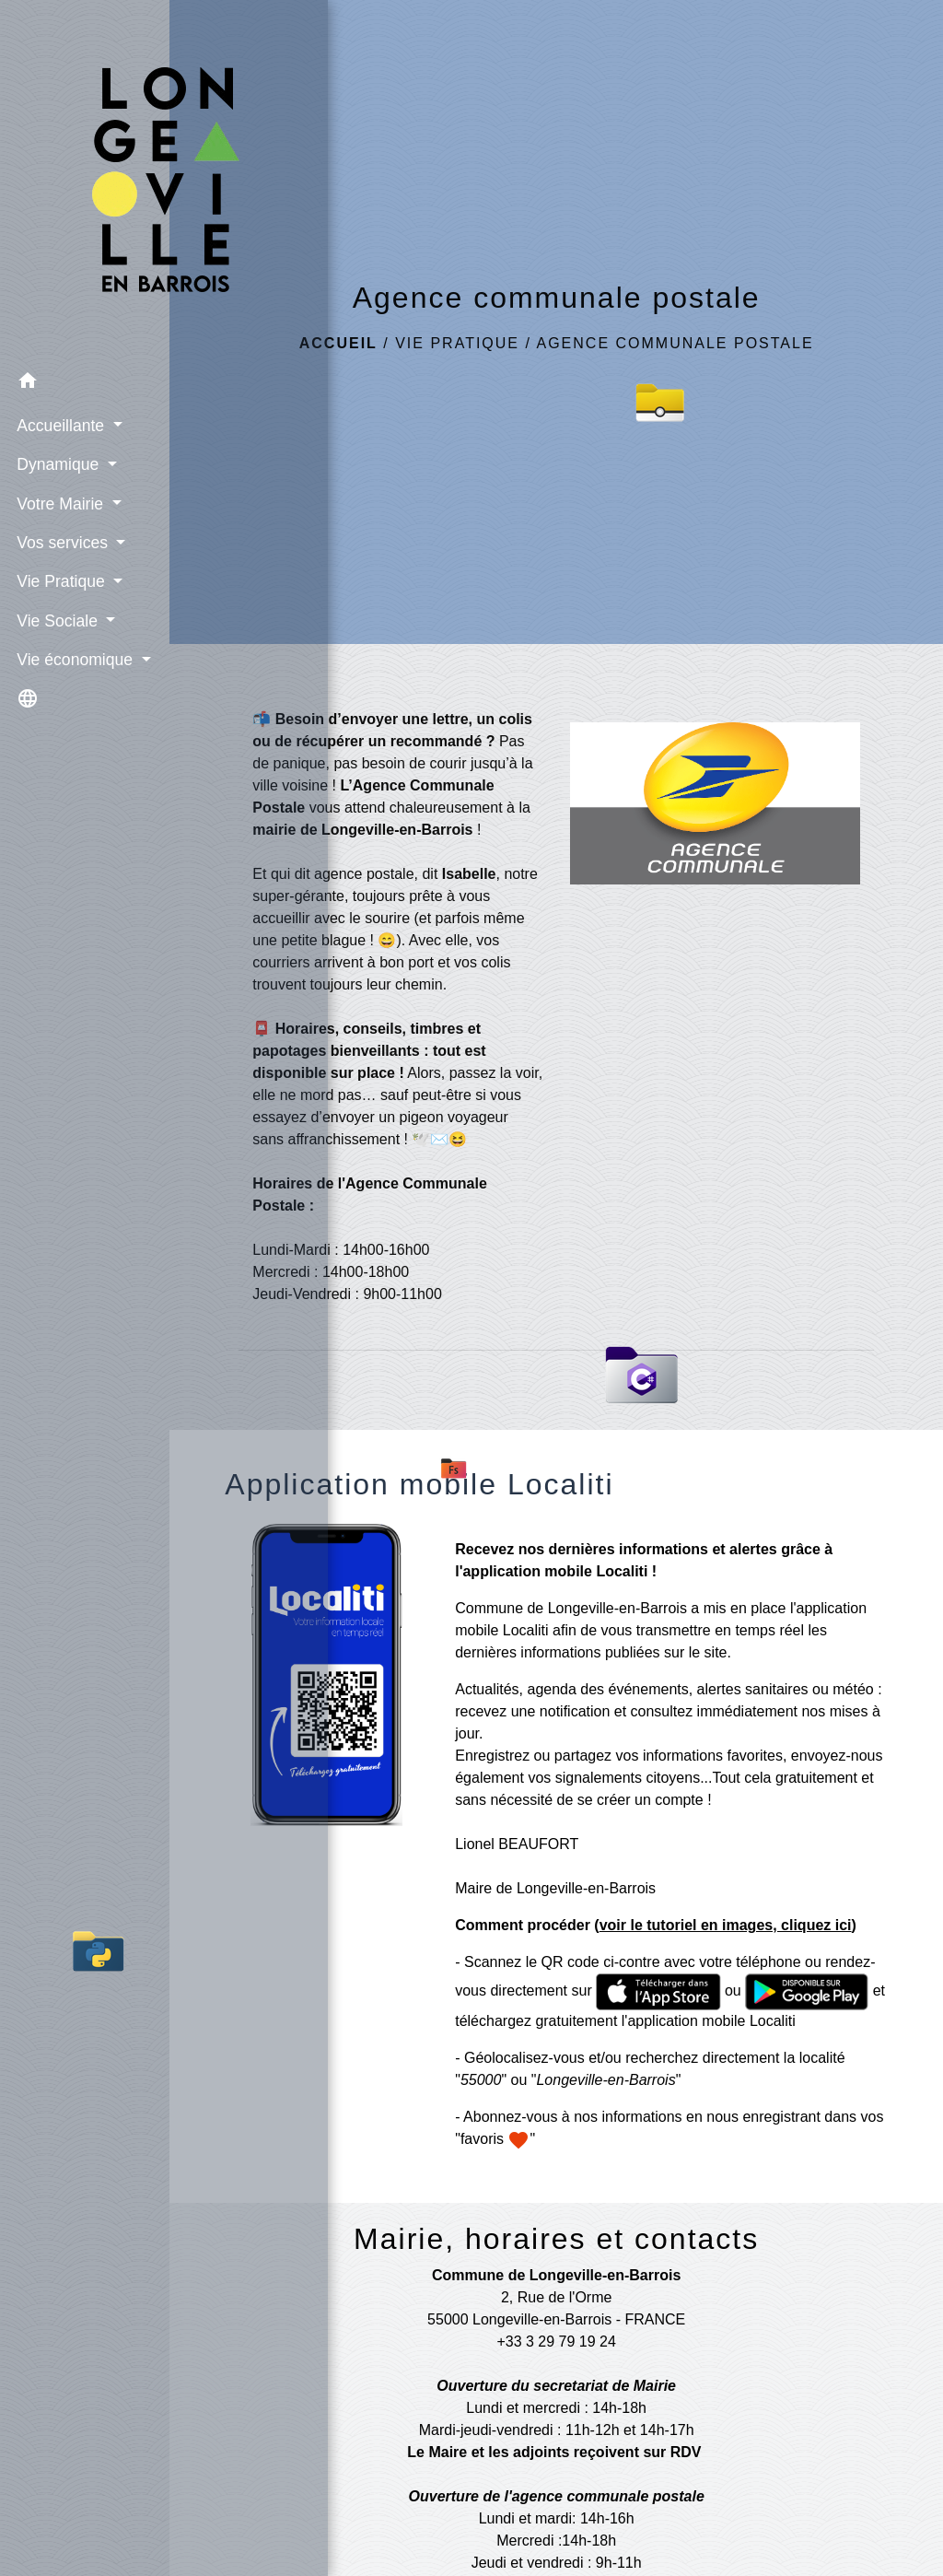 The height and width of the screenshot is (2576, 943). What do you see at coordinates (98, 1952) in the screenshot?
I see `folder containing python project files` at bounding box center [98, 1952].